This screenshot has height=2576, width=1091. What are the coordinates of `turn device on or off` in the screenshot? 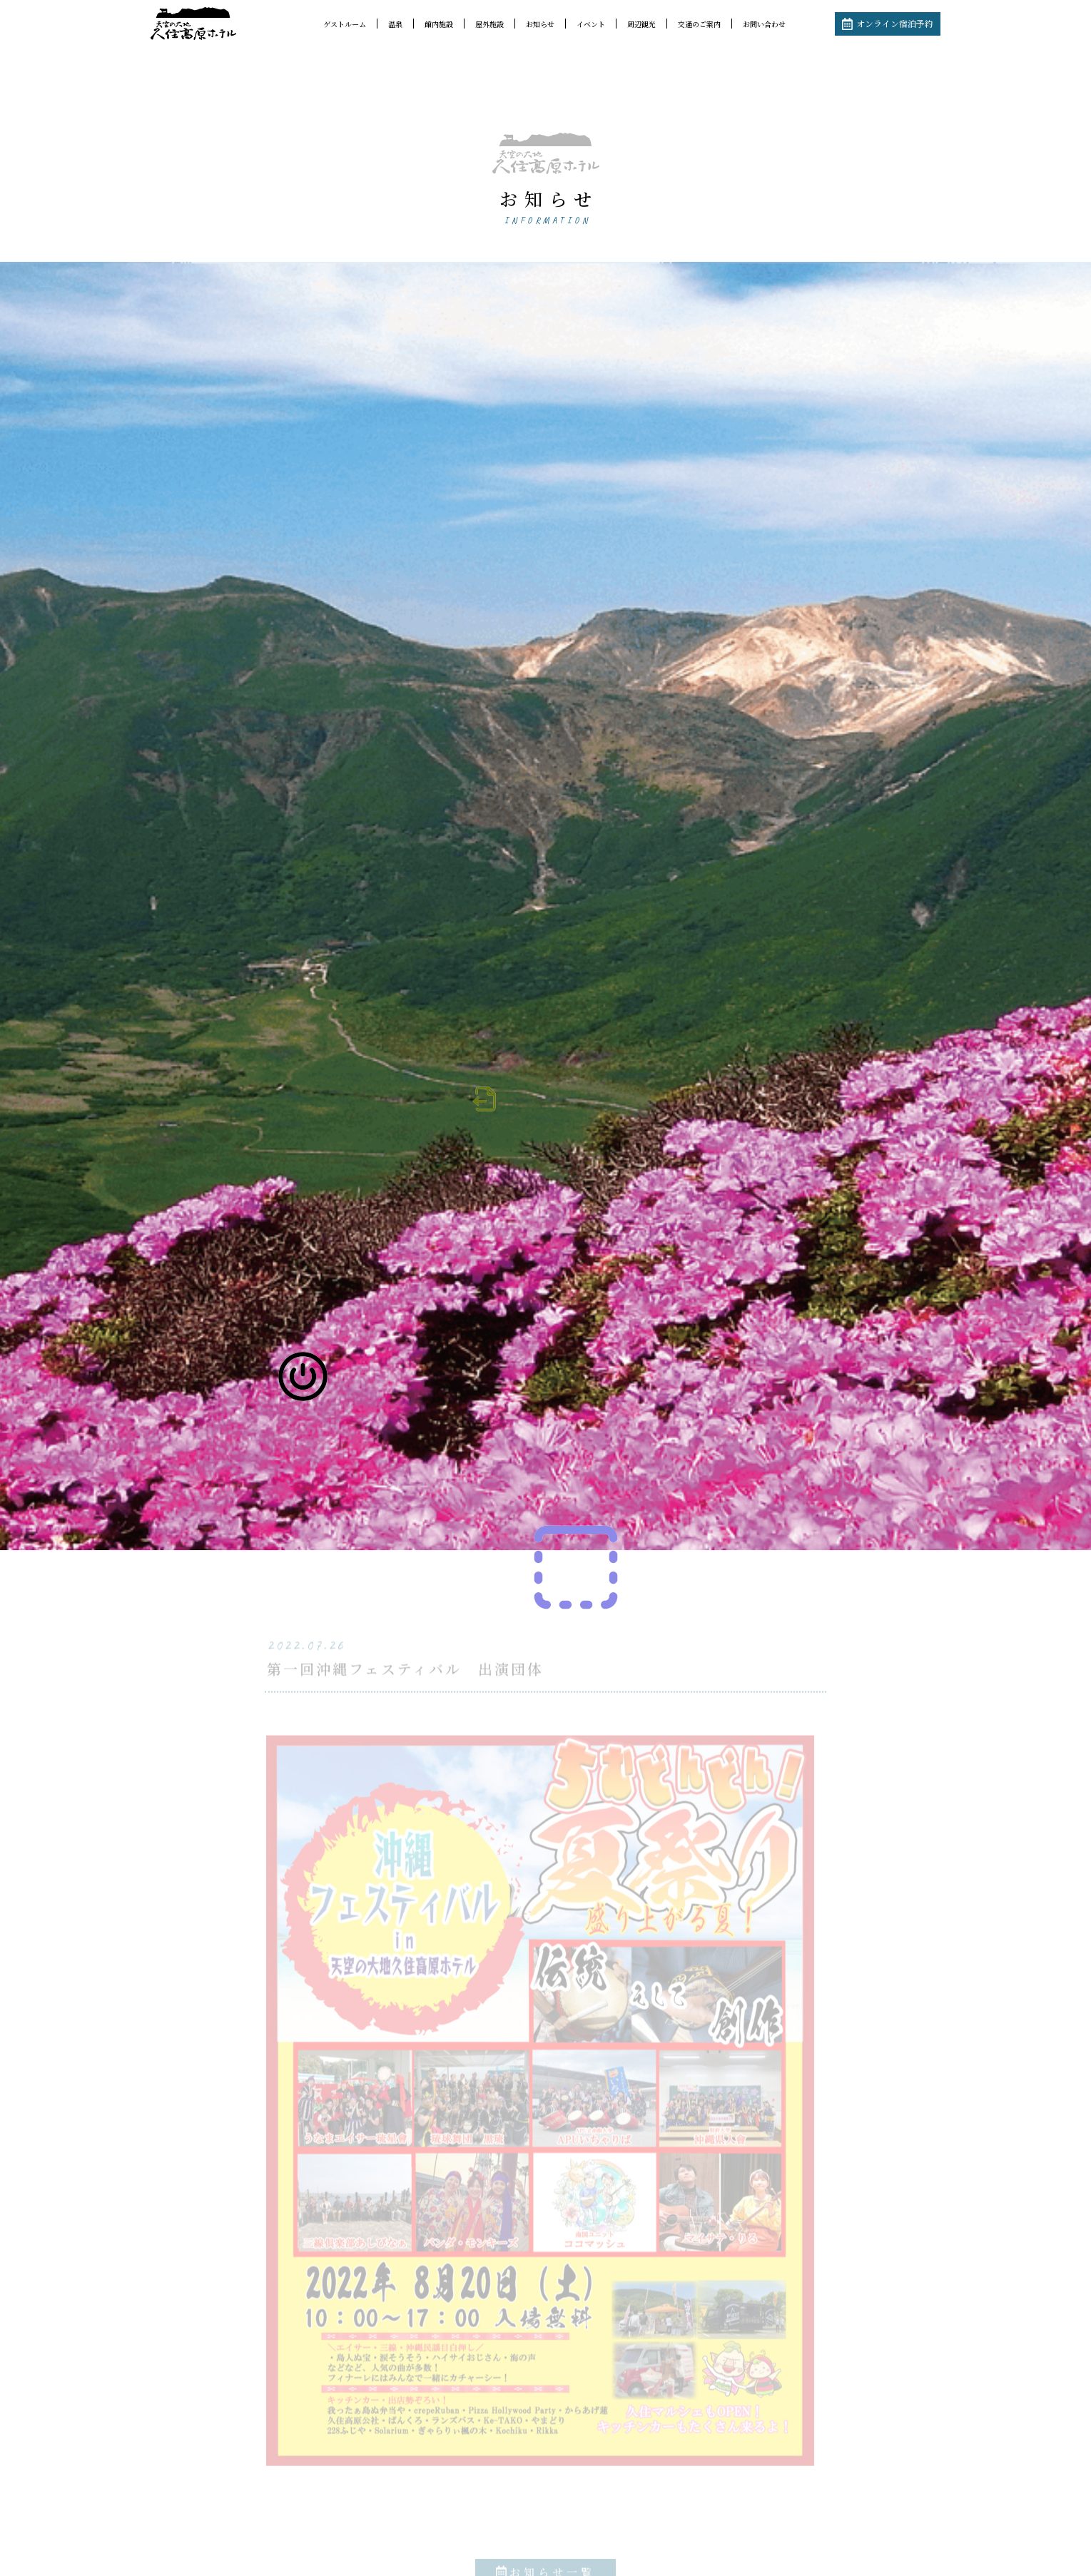 It's located at (303, 1376).